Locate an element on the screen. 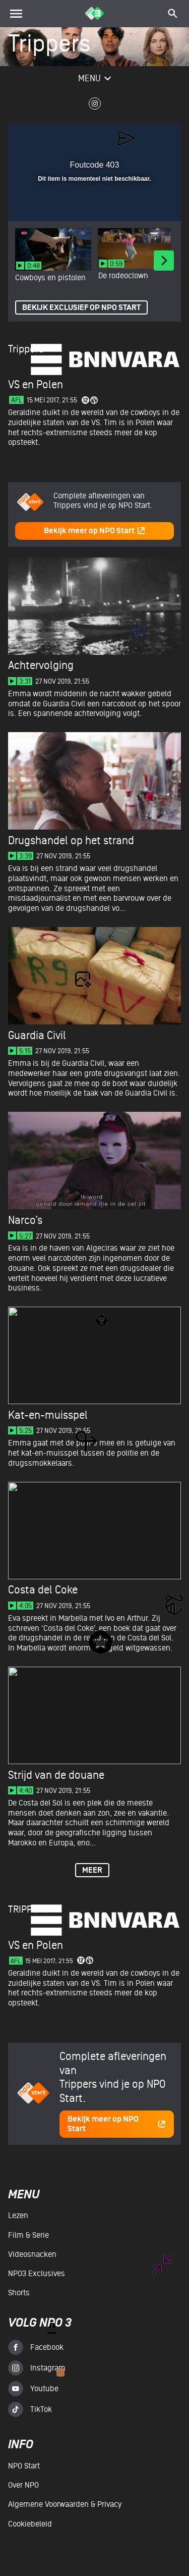 The width and height of the screenshot is (189, 2576). redo or repeat last action is located at coordinates (86, 1441).